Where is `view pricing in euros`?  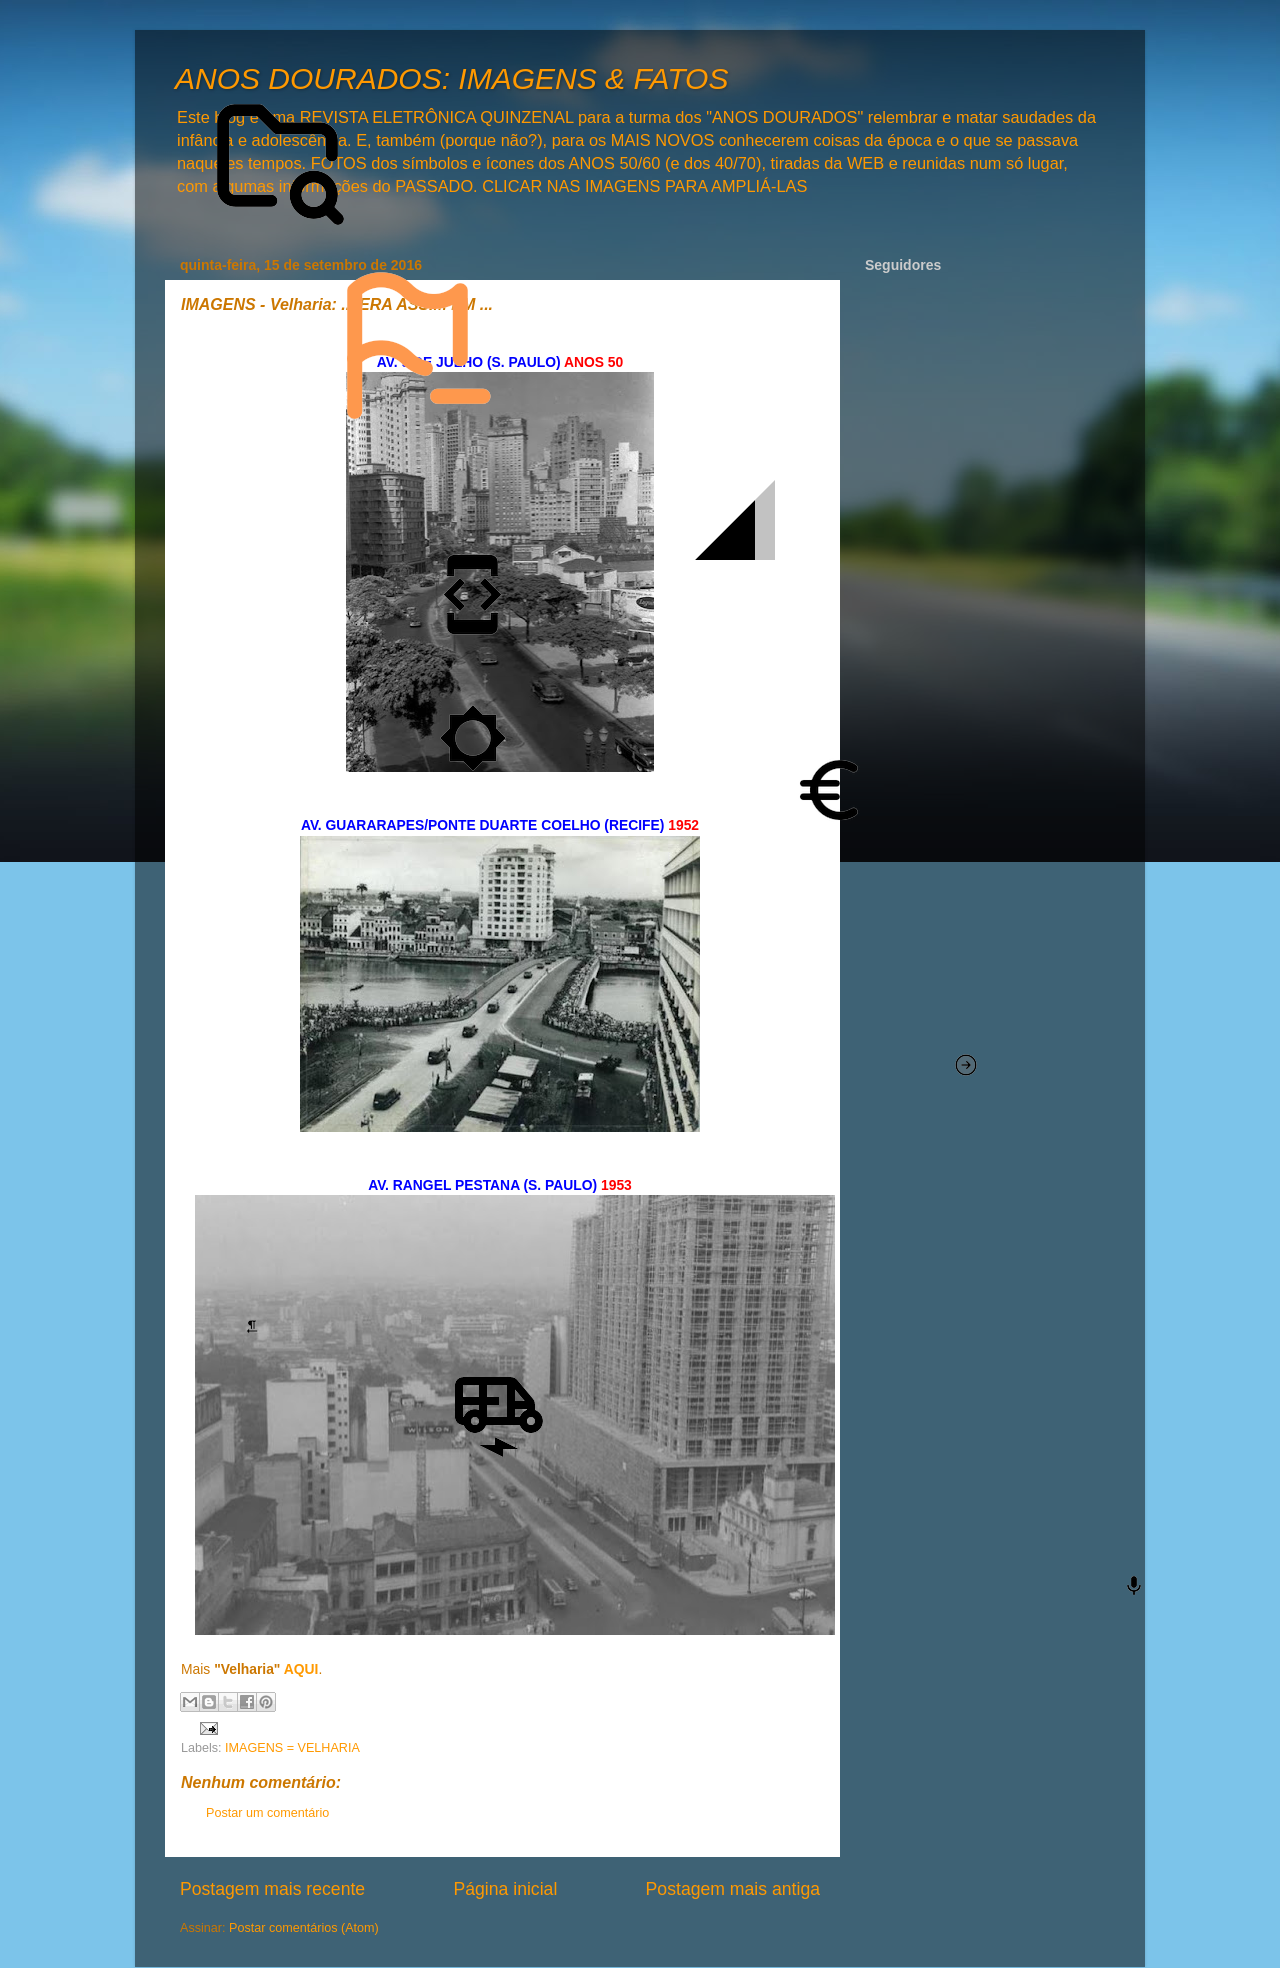 view pricing in euros is located at coordinates (830, 790).